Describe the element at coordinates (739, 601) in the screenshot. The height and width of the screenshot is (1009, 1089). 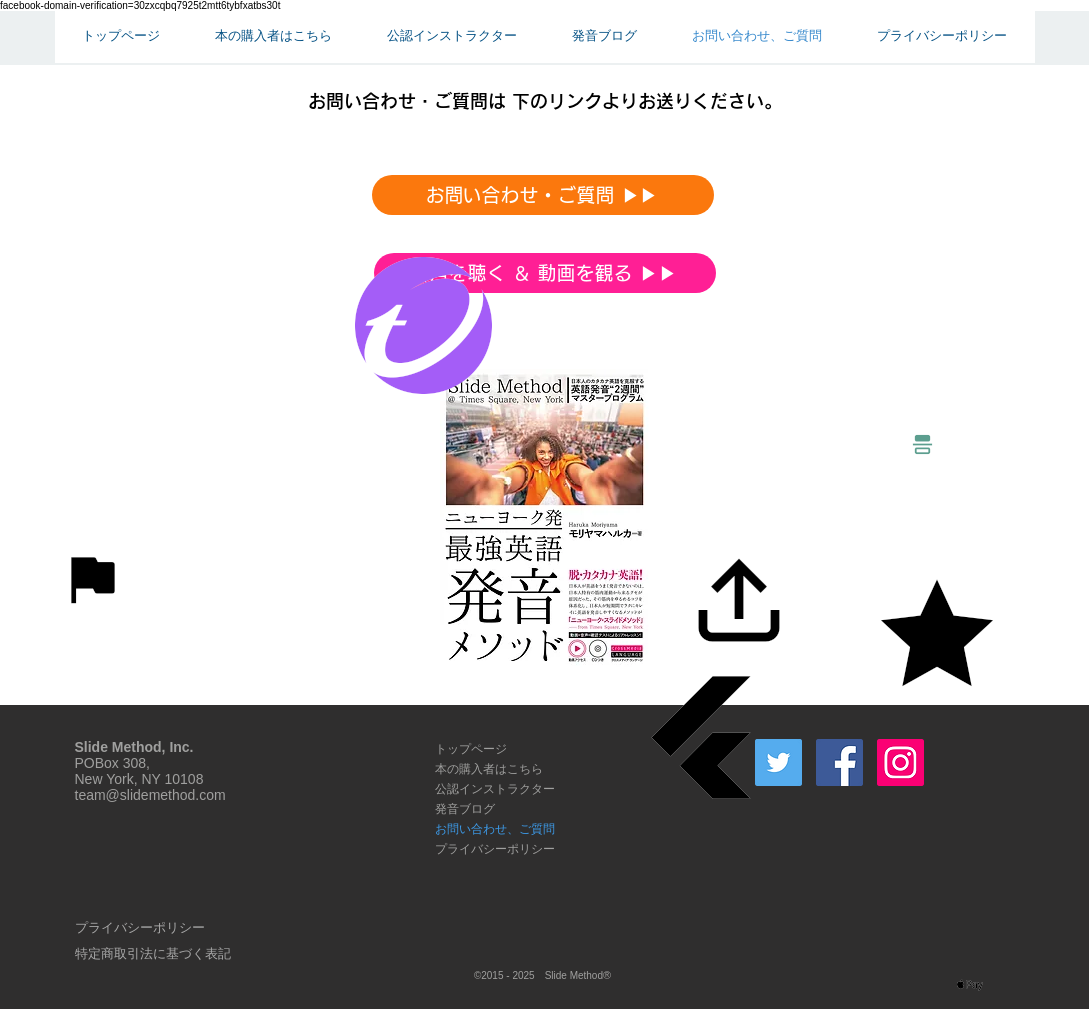
I see `share content with others` at that location.